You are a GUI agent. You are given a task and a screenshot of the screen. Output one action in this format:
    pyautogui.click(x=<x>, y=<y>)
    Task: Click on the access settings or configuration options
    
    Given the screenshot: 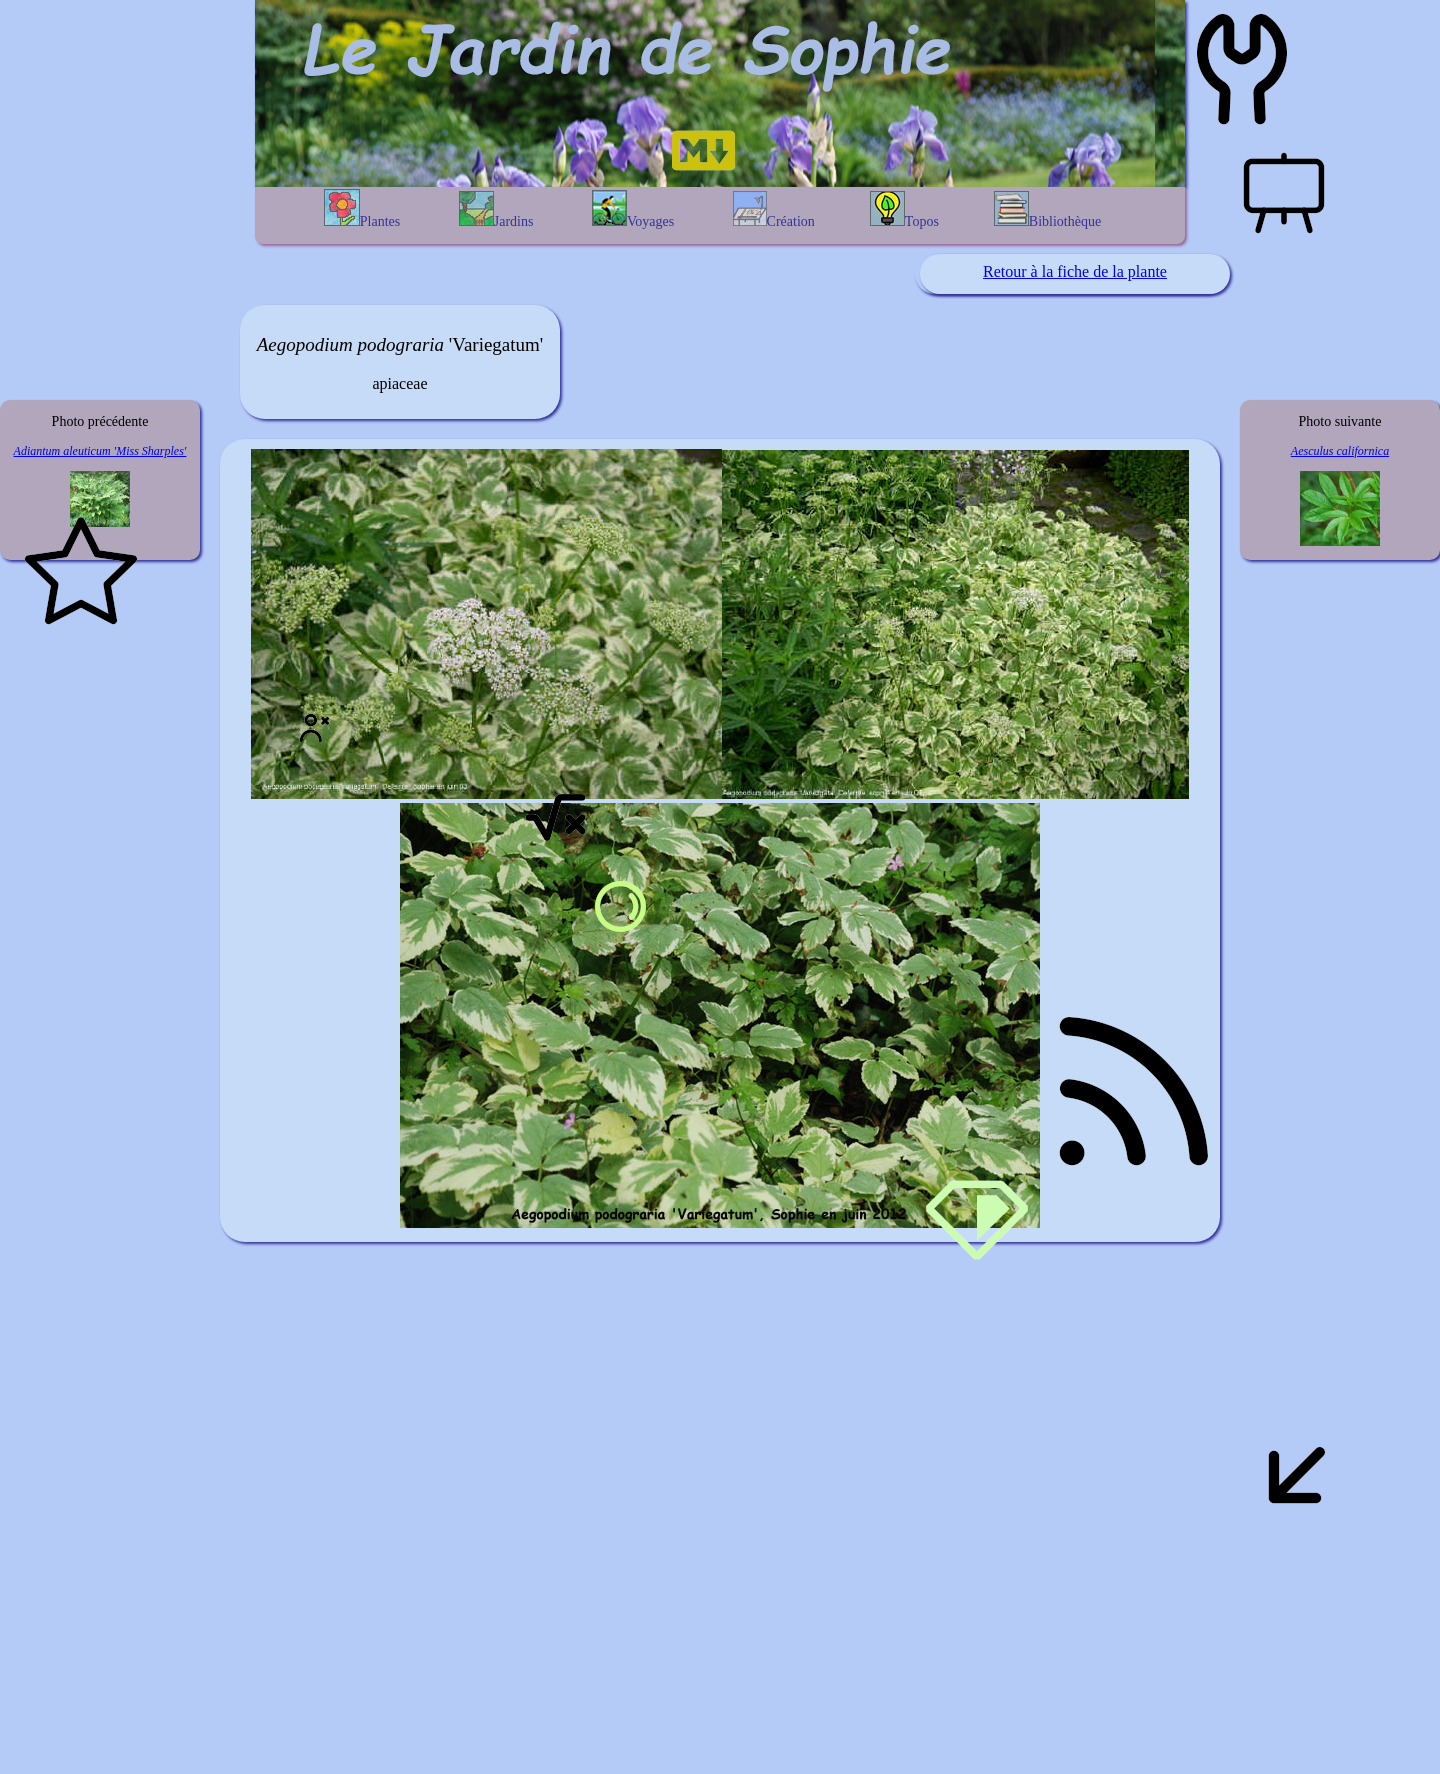 What is the action you would take?
    pyautogui.click(x=1242, y=68)
    